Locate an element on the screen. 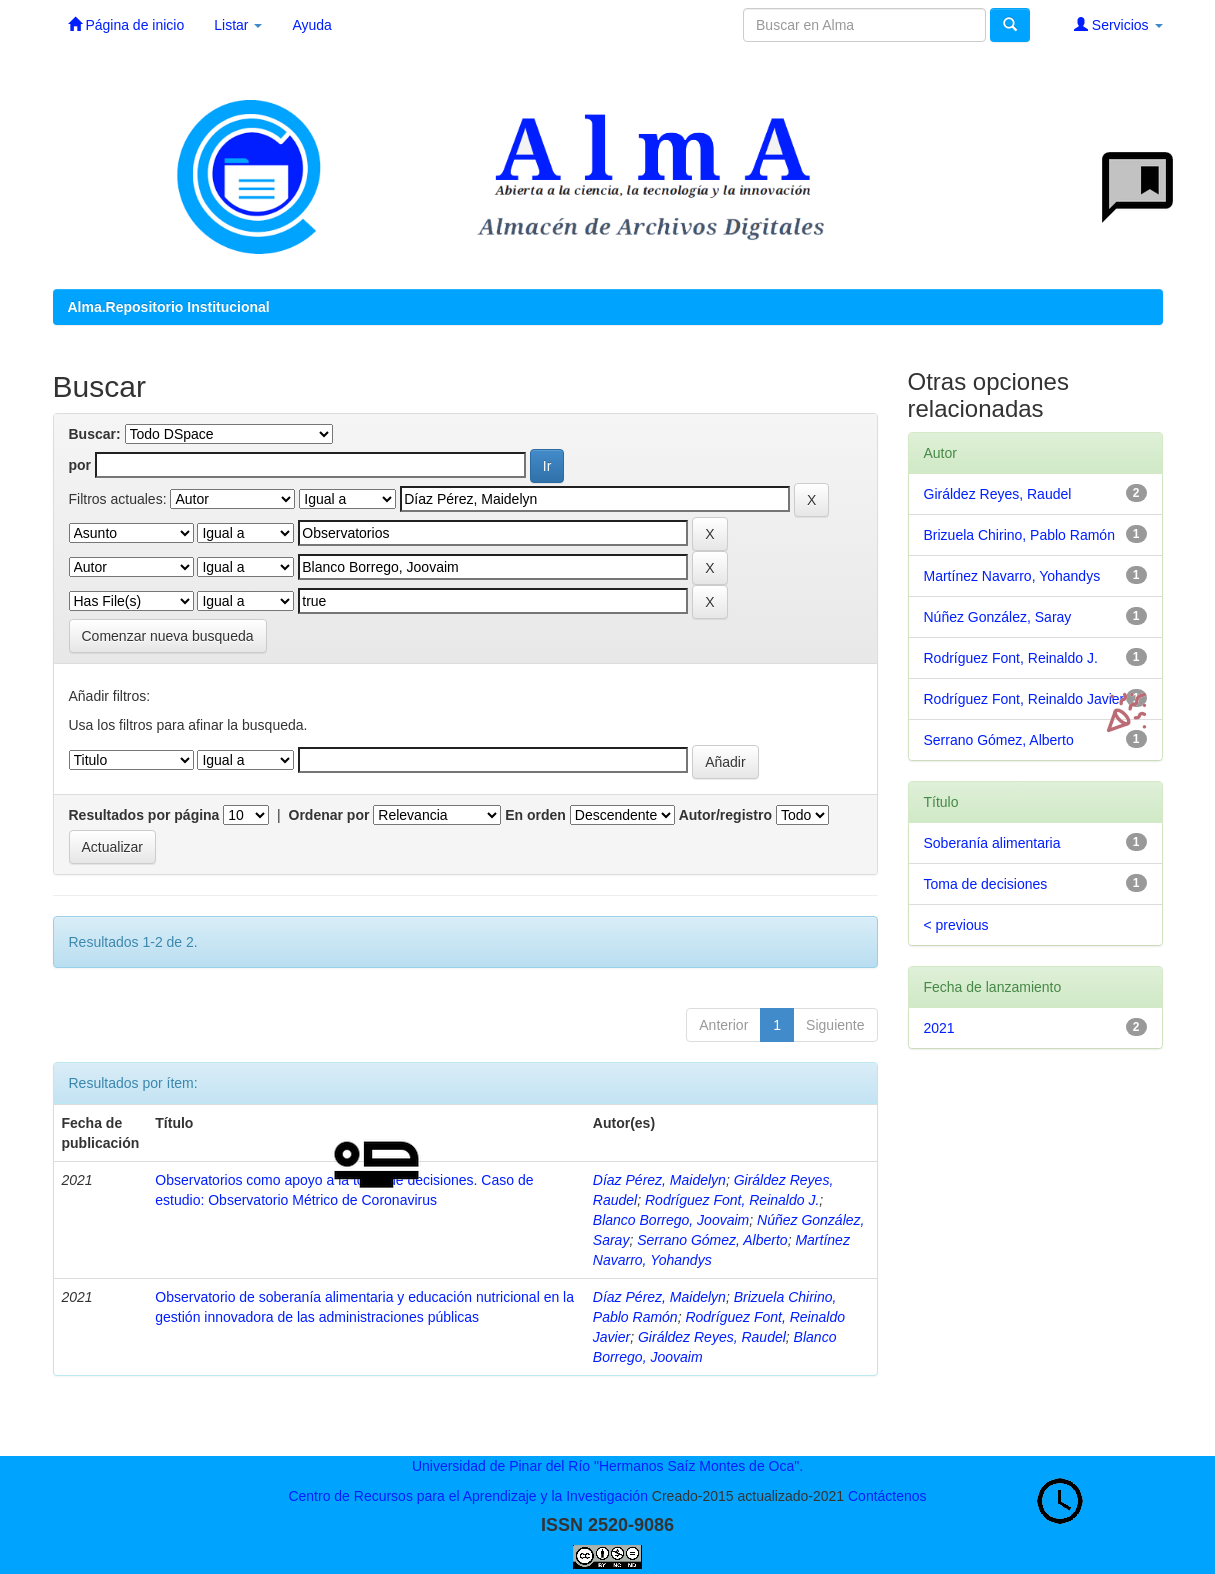 This screenshot has height=1574, width=1215. celebrate a completed milestone or achievement is located at coordinates (1126, 712).